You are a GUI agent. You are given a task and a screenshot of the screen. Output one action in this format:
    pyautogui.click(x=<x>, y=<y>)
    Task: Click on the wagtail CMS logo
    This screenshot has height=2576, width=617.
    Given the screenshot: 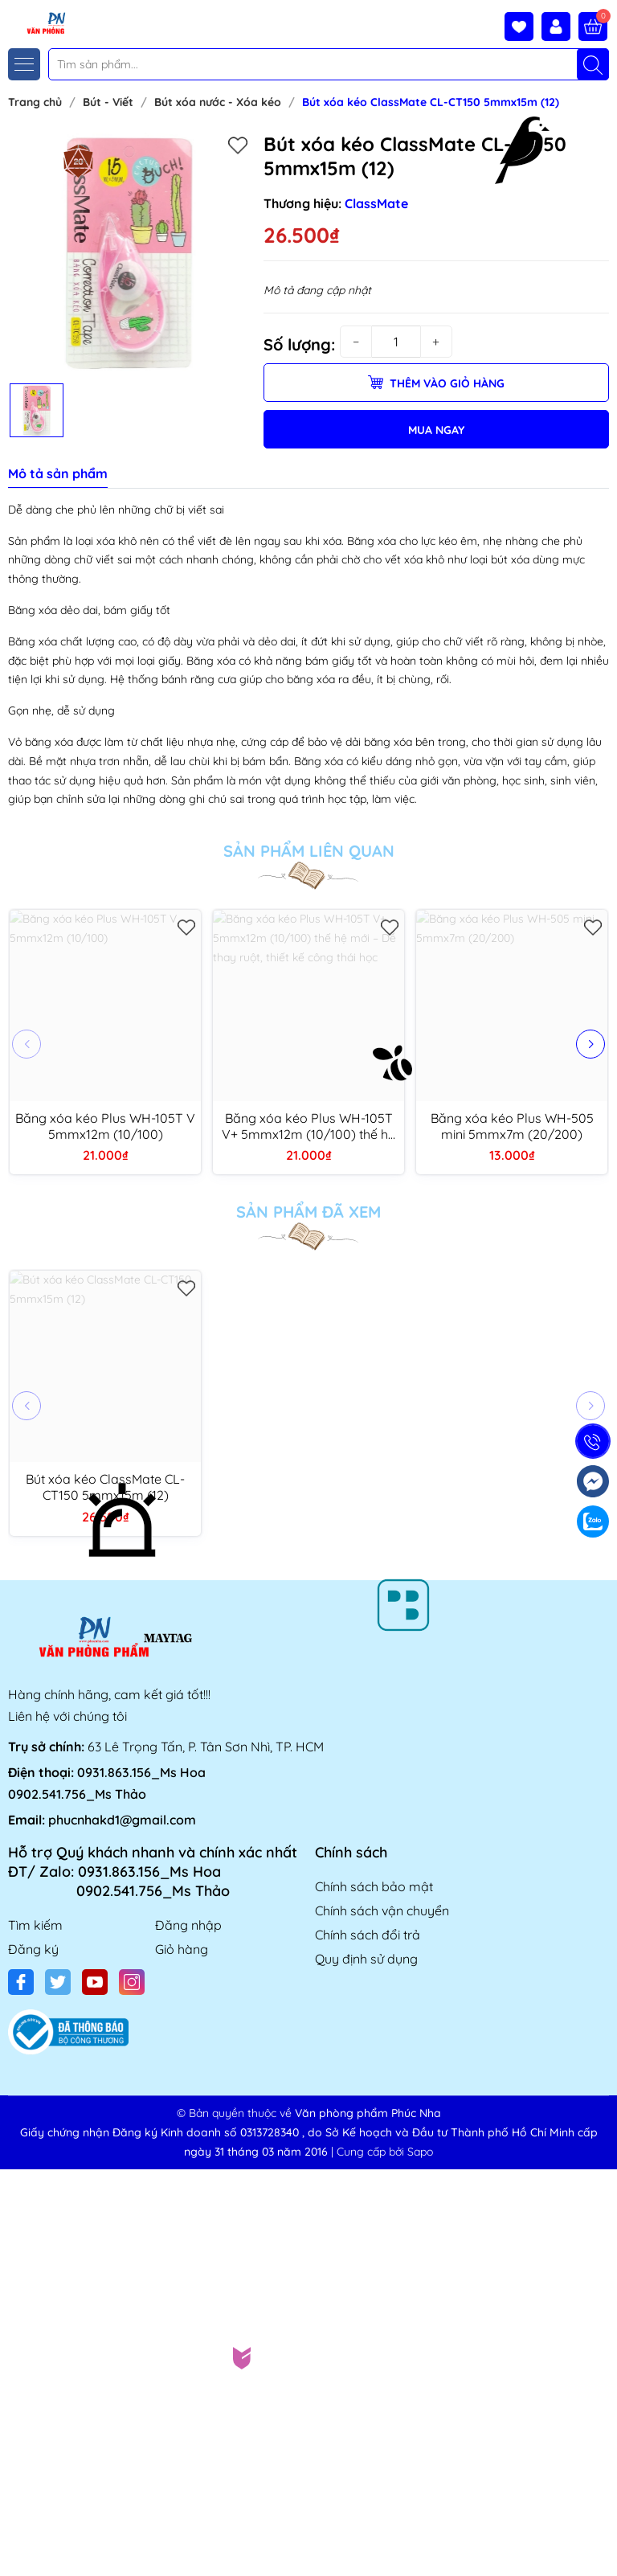 What is the action you would take?
    pyautogui.click(x=522, y=150)
    